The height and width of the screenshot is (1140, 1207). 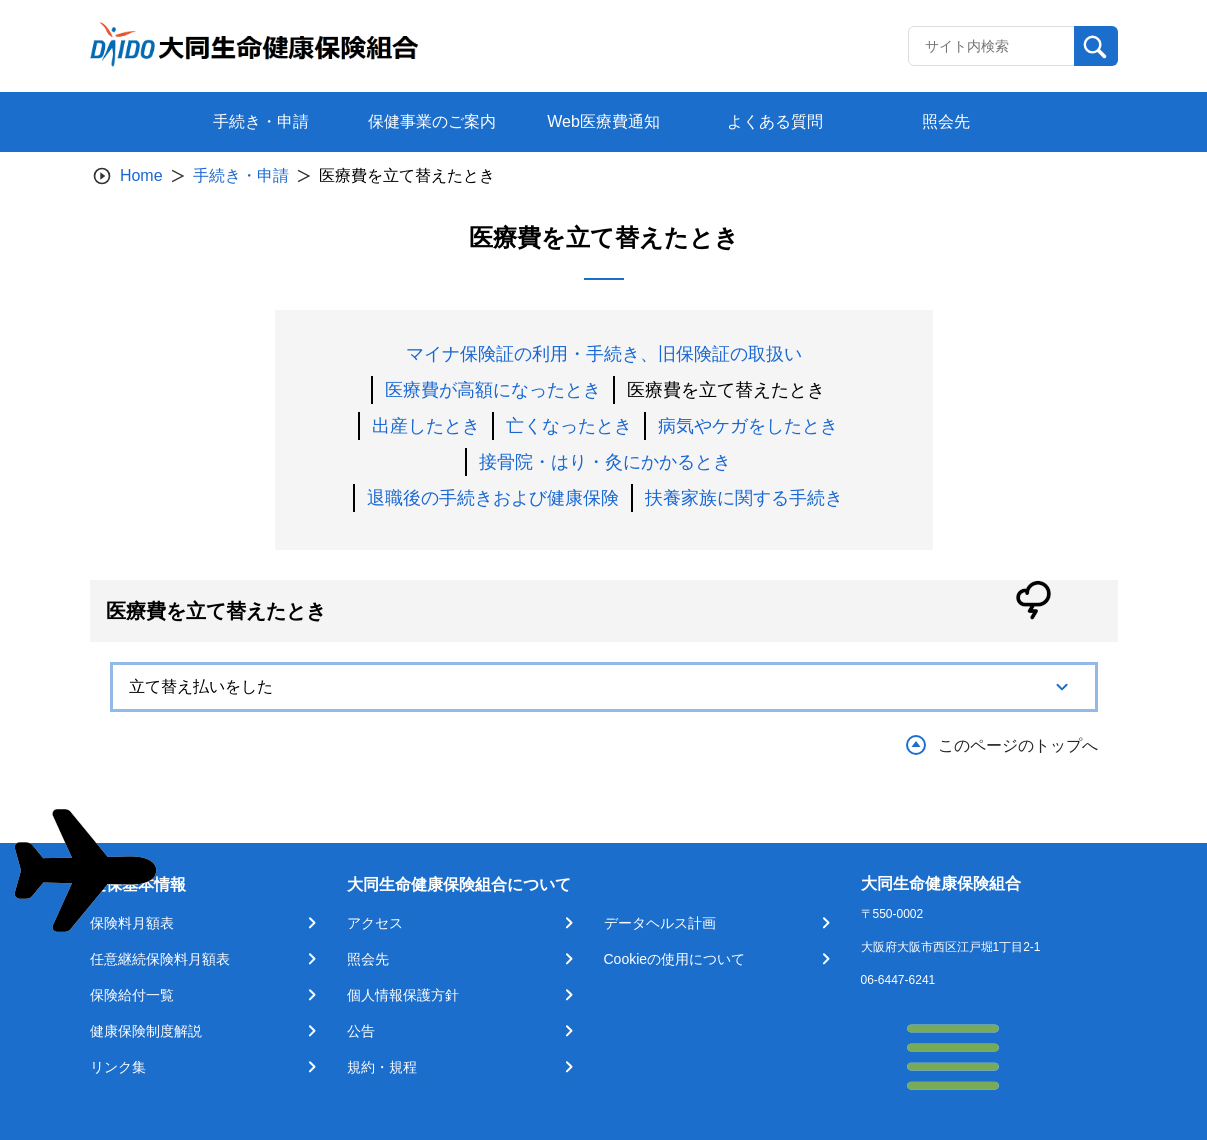 I want to click on justify text alignment, so click(x=953, y=1059).